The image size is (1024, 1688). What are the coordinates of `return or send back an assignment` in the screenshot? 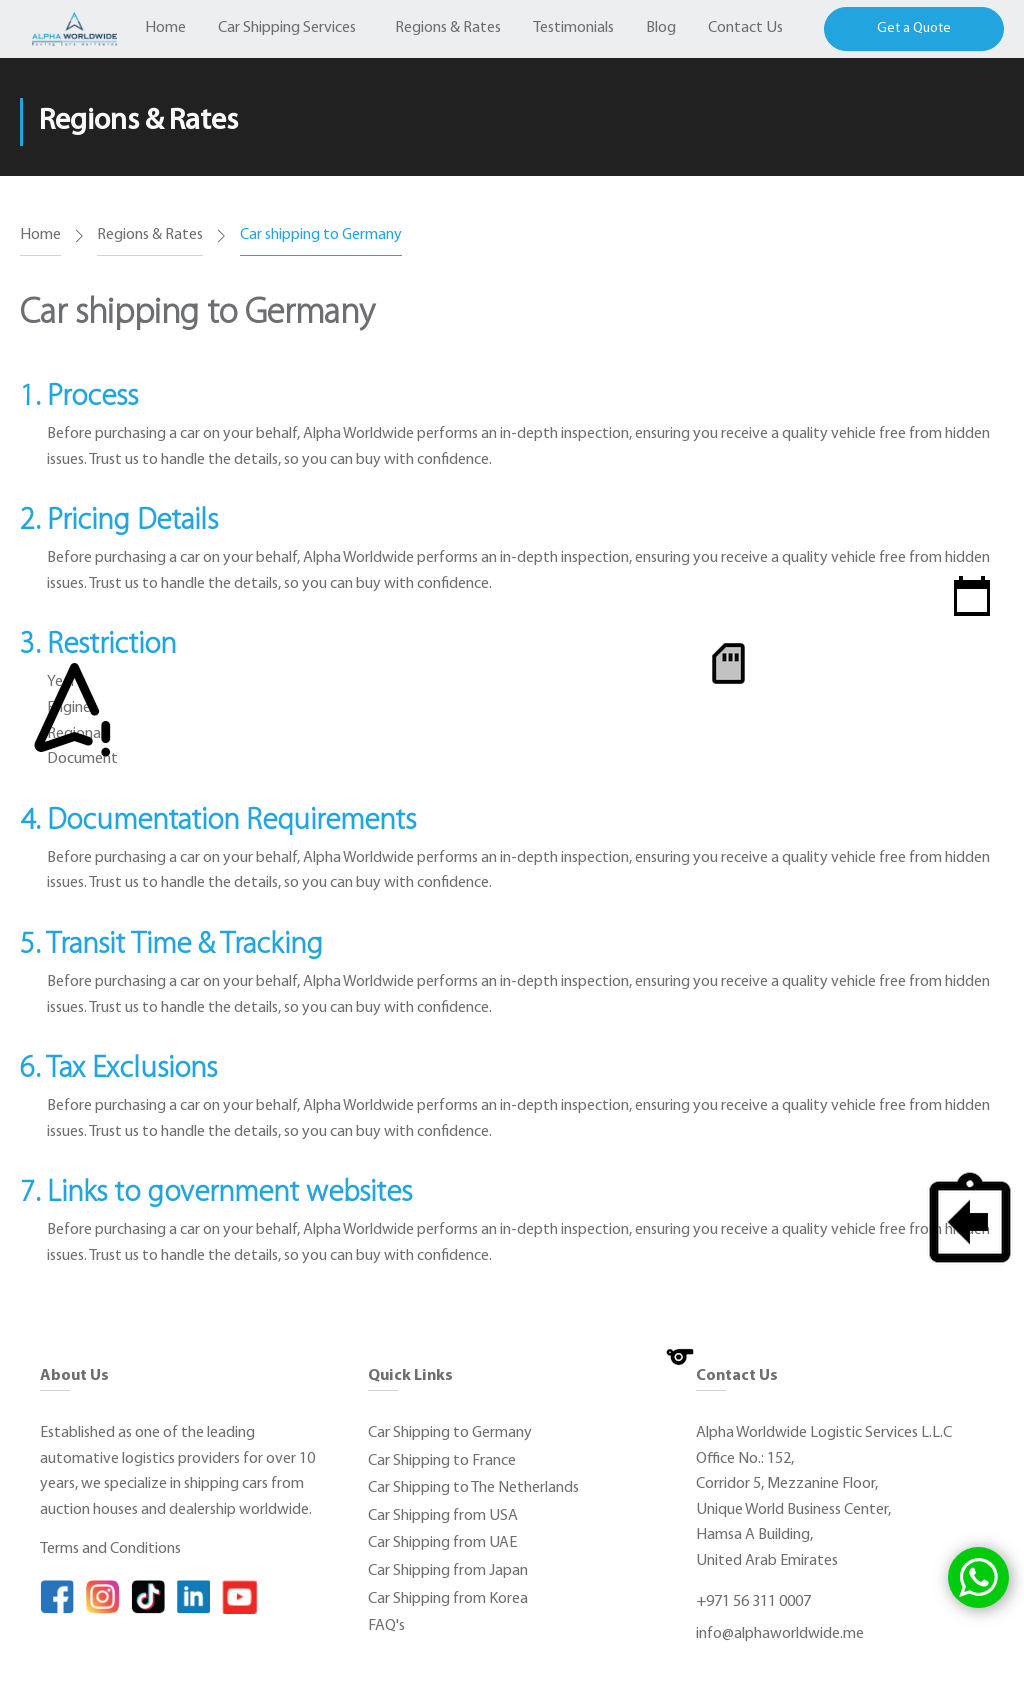 It's located at (970, 1222).